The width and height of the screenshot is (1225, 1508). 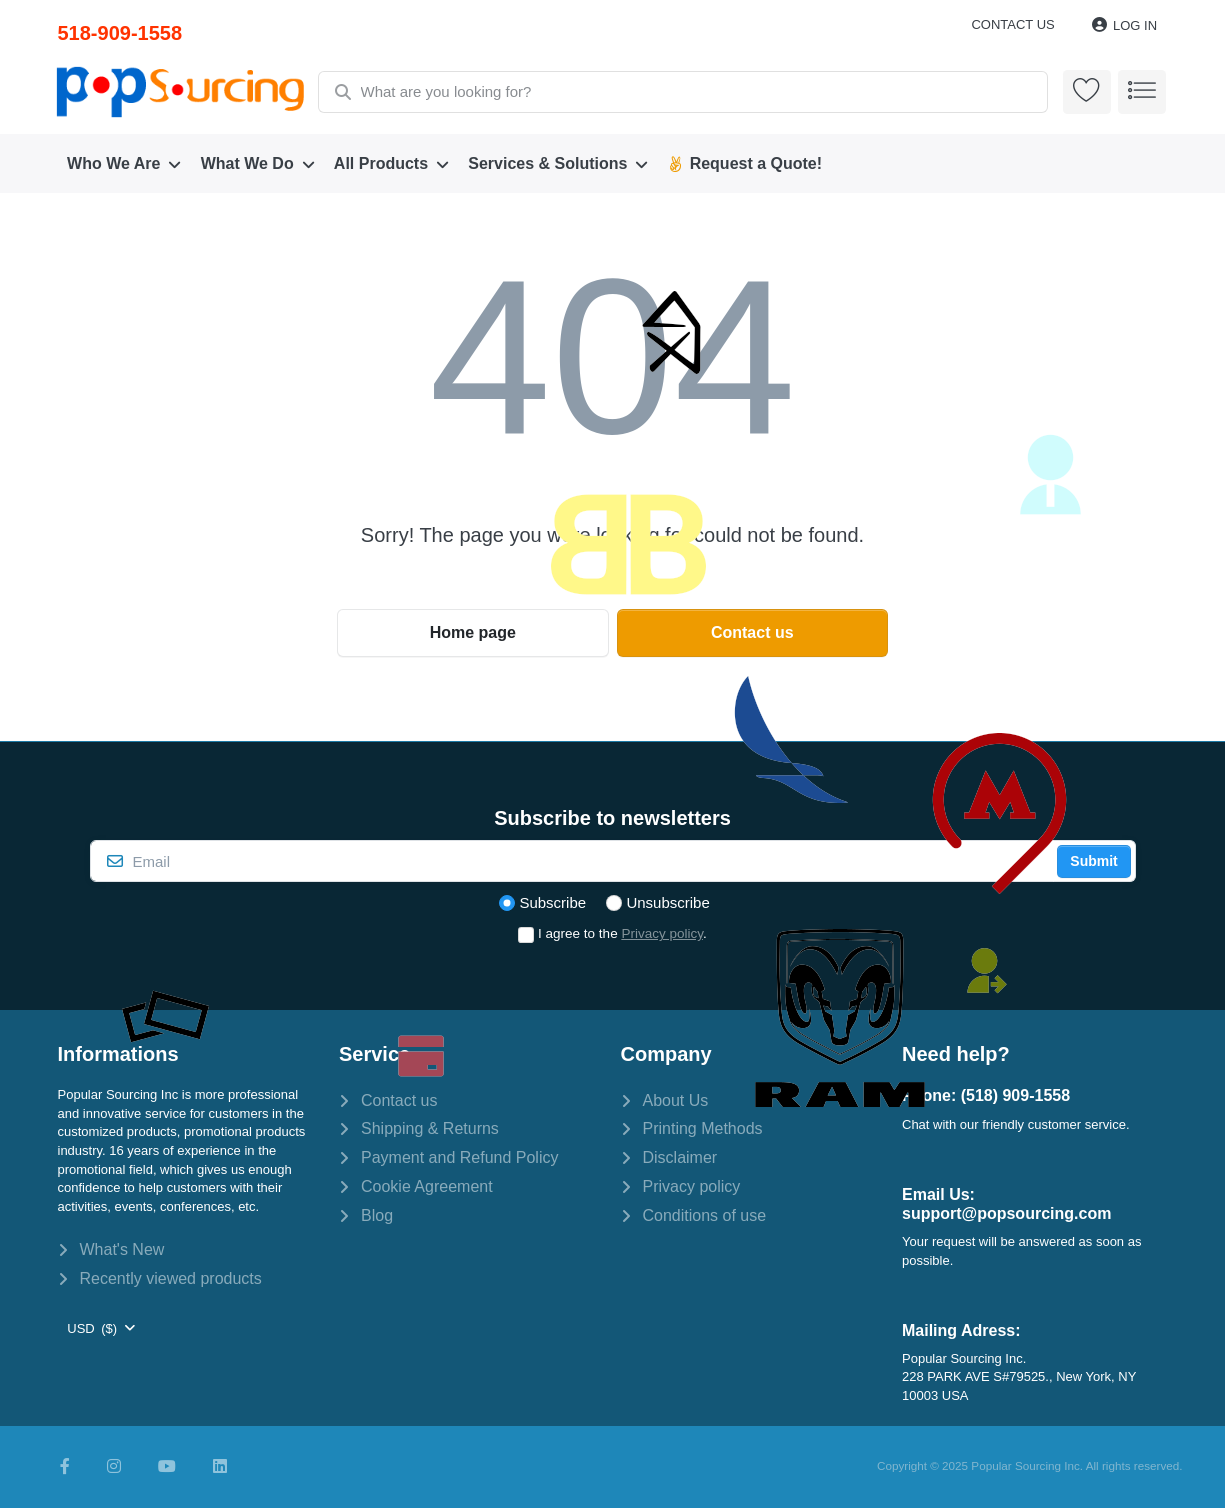 I want to click on NodeBB forum software logo, so click(x=628, y=544).